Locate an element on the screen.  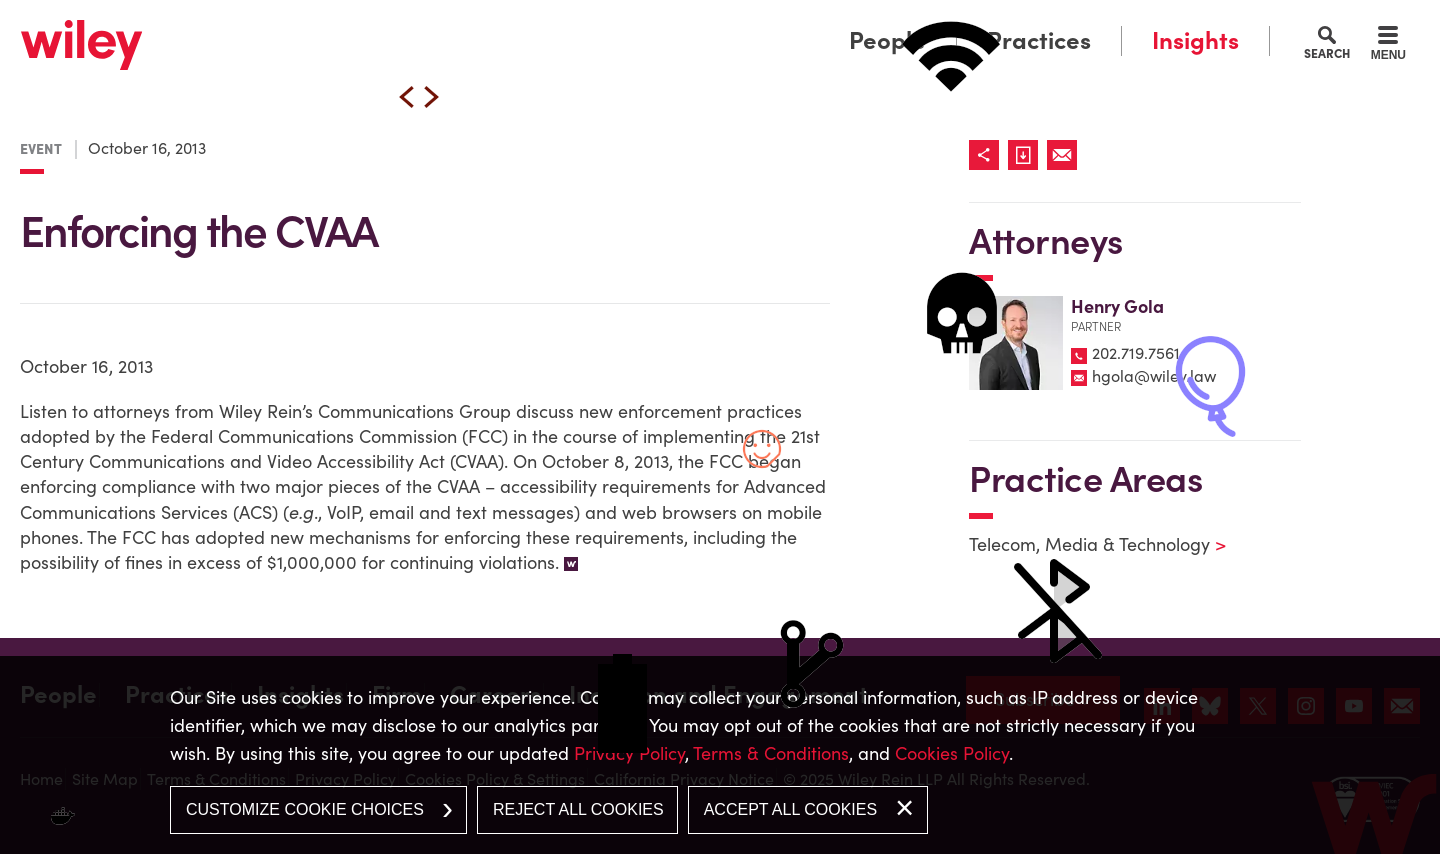
view repository branches is located at coordinates (812, 664).